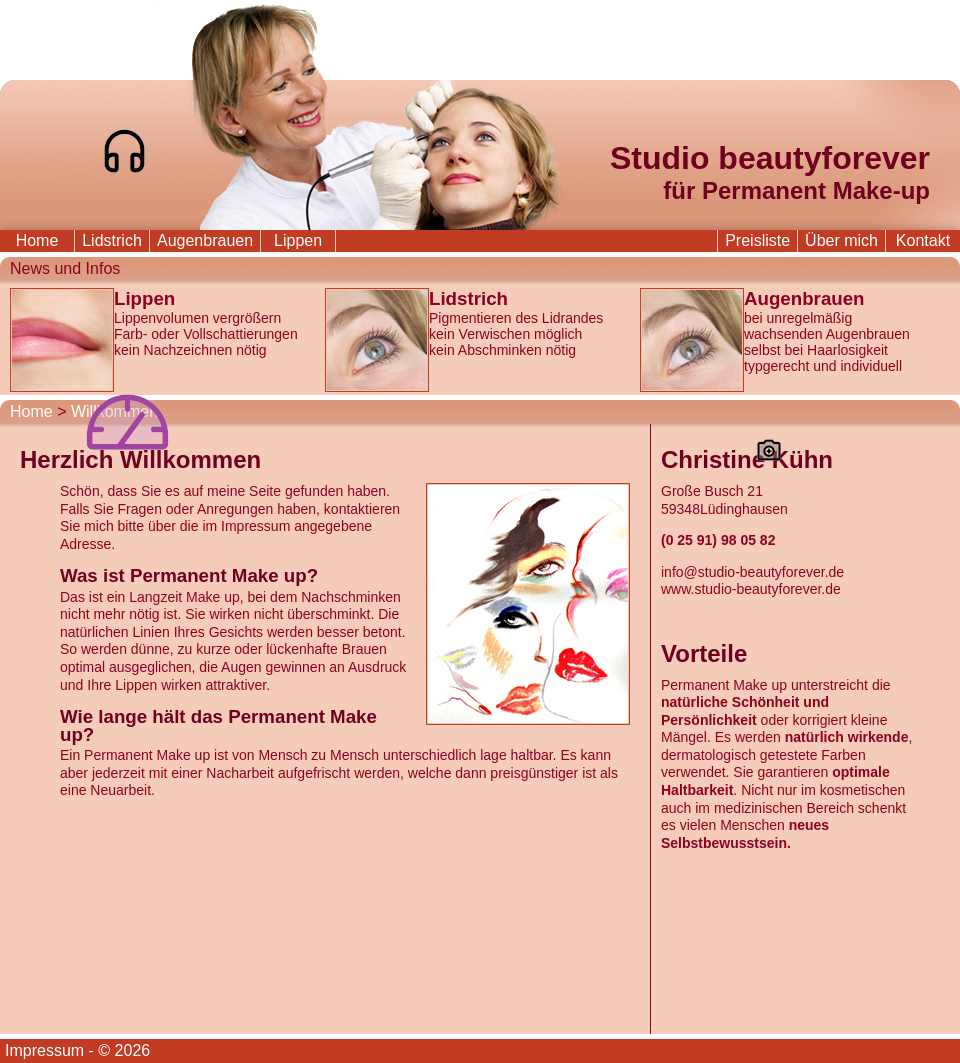 The height and width of the screenshot is (1063, 960). I want to click on view performance or speed metrics, so click(127, 426).